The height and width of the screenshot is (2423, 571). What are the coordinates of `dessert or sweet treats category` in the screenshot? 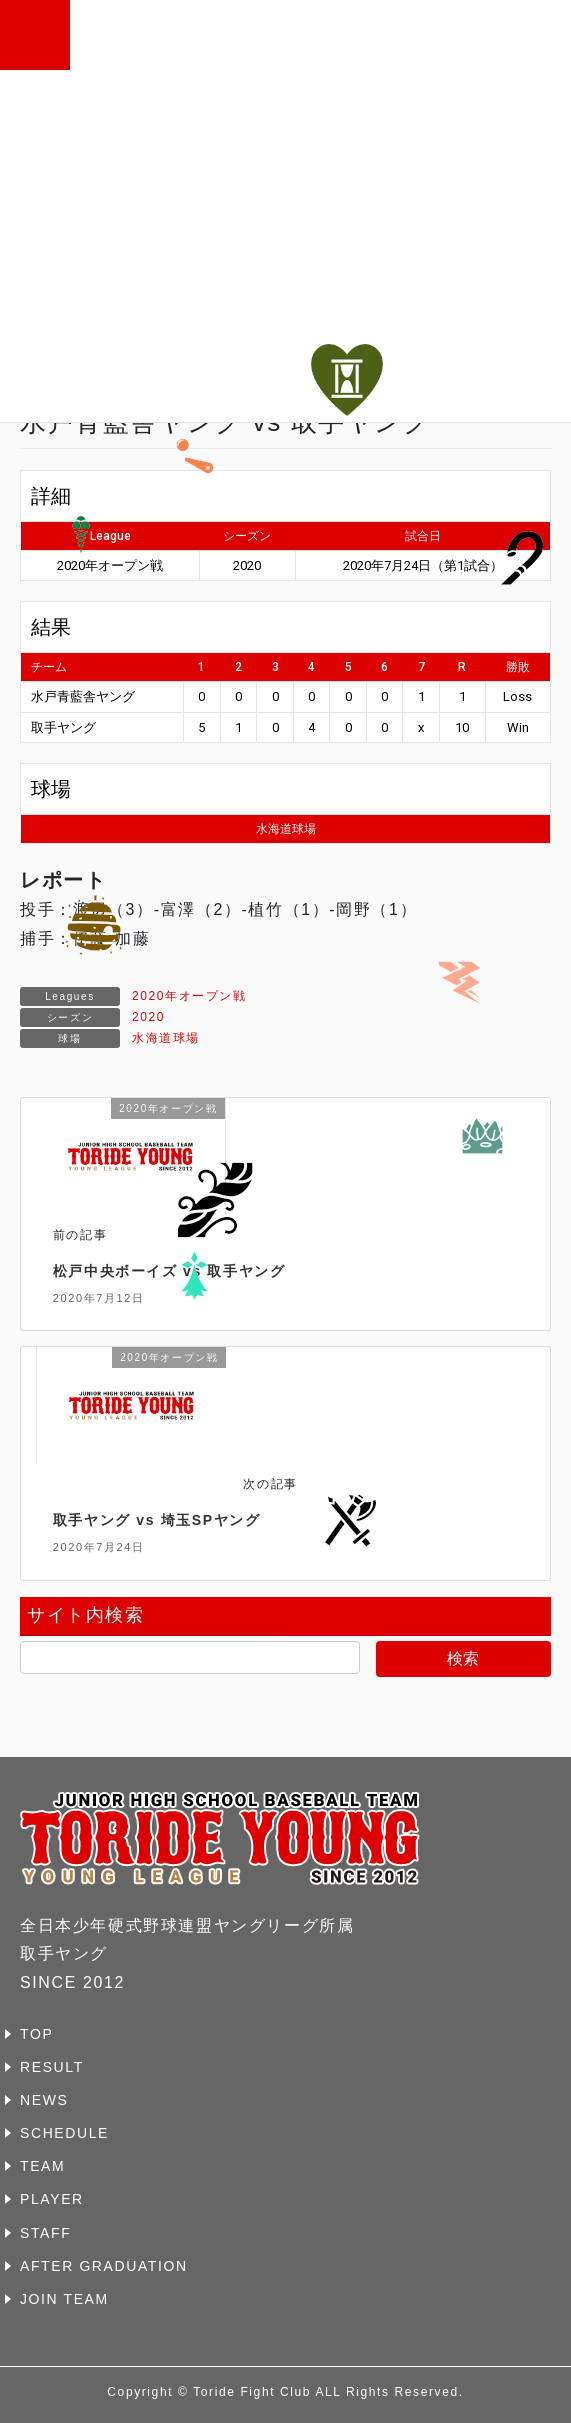 It's located at (81, 535).